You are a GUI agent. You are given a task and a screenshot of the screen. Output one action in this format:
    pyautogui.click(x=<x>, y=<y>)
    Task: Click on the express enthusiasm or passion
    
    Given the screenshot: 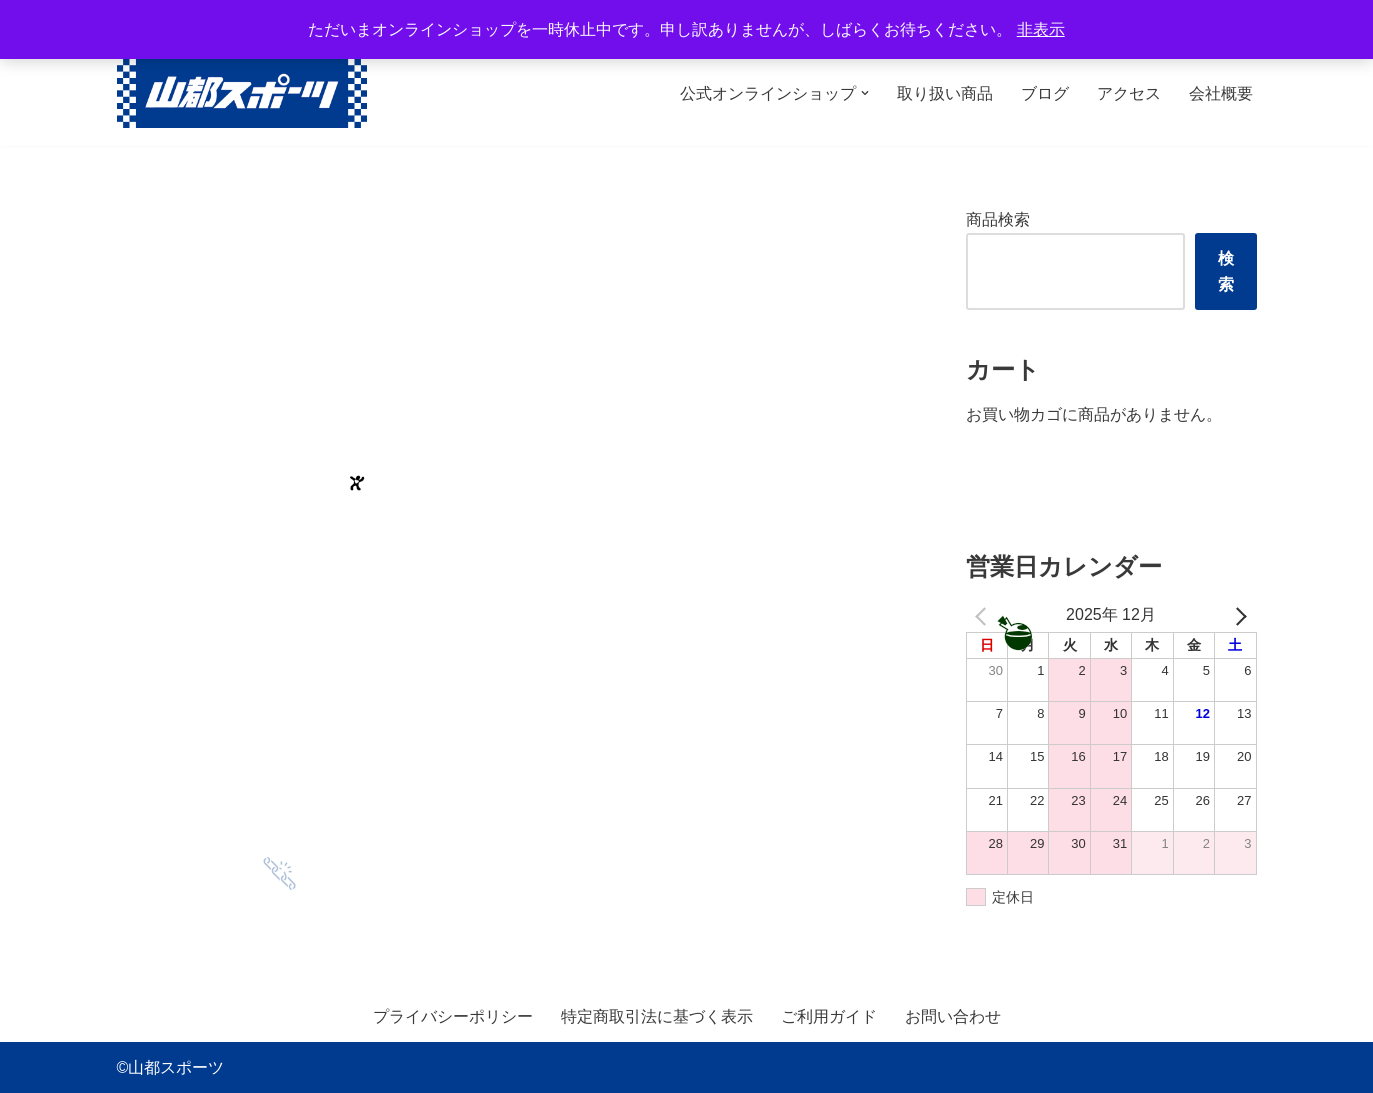 What is the action you would take?
    pyautogui.click(x=357, y=483)
    